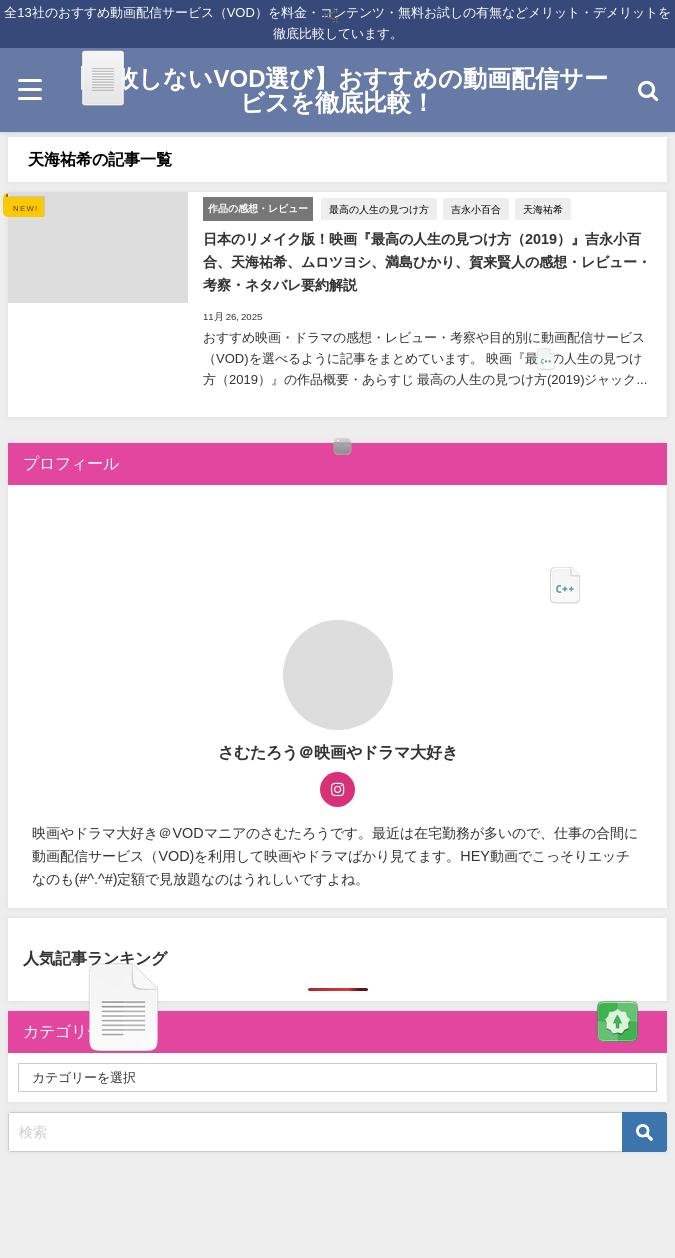 Image resolution: width=675 pixels, height=1258 pixels. I want to click on a c++ source code file, so click(546, 359).